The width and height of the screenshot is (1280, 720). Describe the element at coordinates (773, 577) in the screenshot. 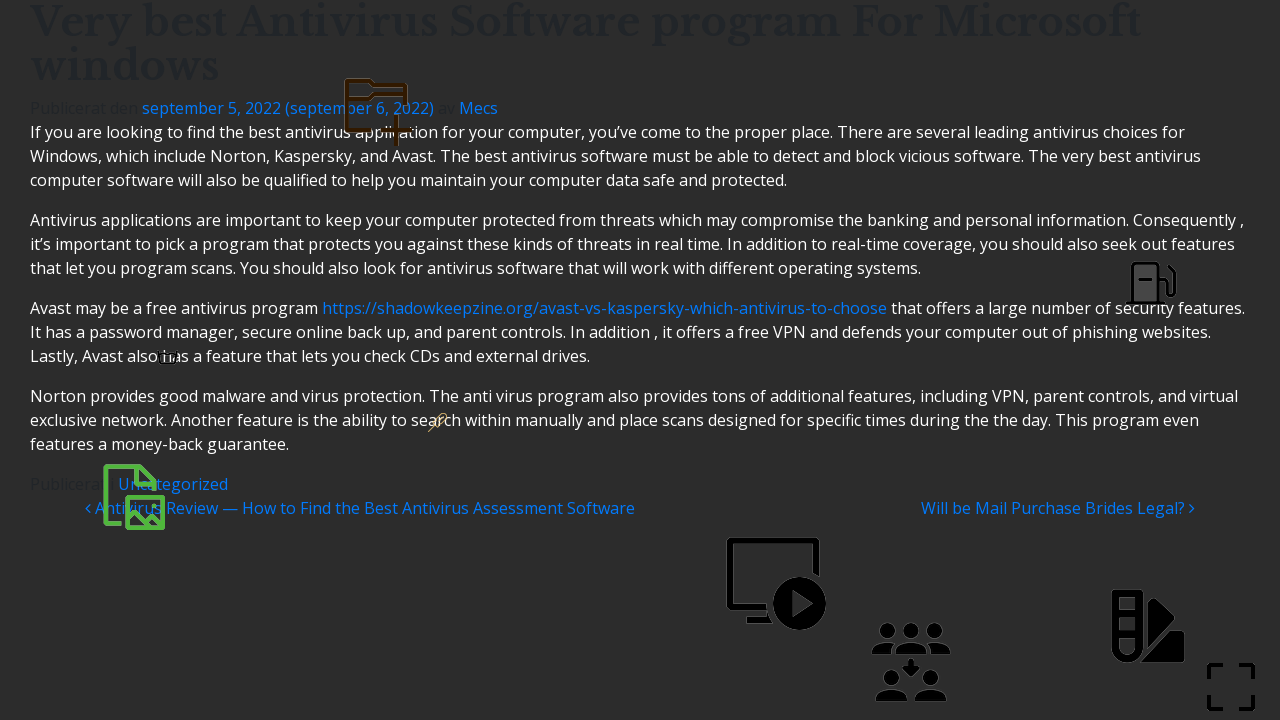

I see `indicates a virtual machine is currently running` at that location.